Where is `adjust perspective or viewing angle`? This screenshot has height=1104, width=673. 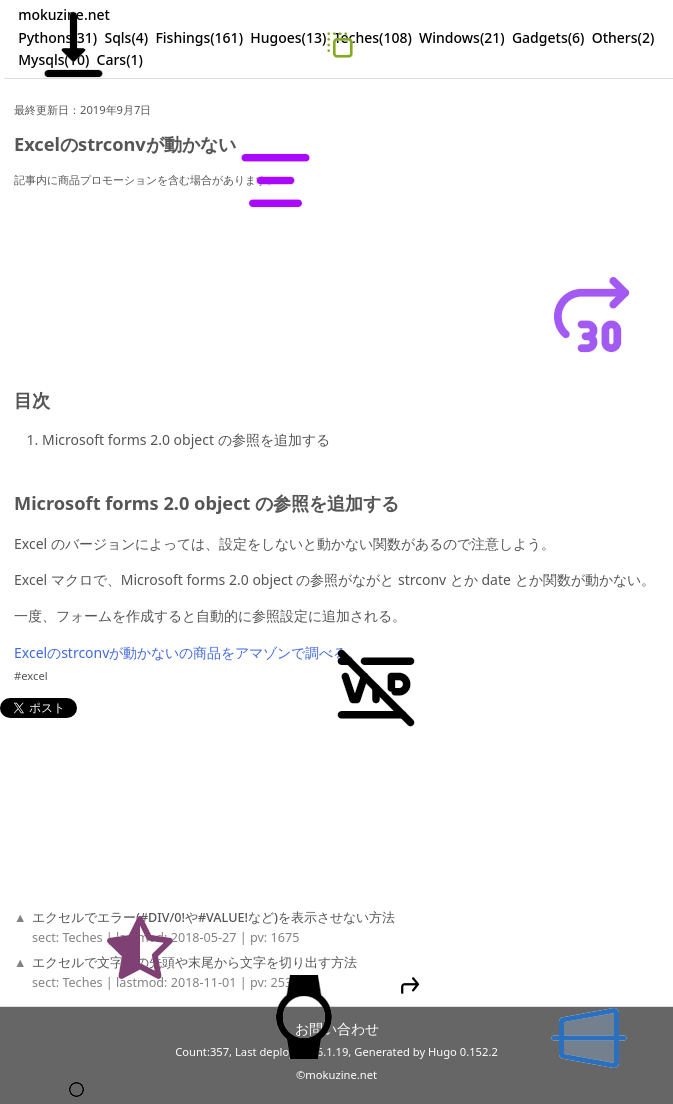
adjust perspective or viewing angle is located at coordinates (589, 1038).